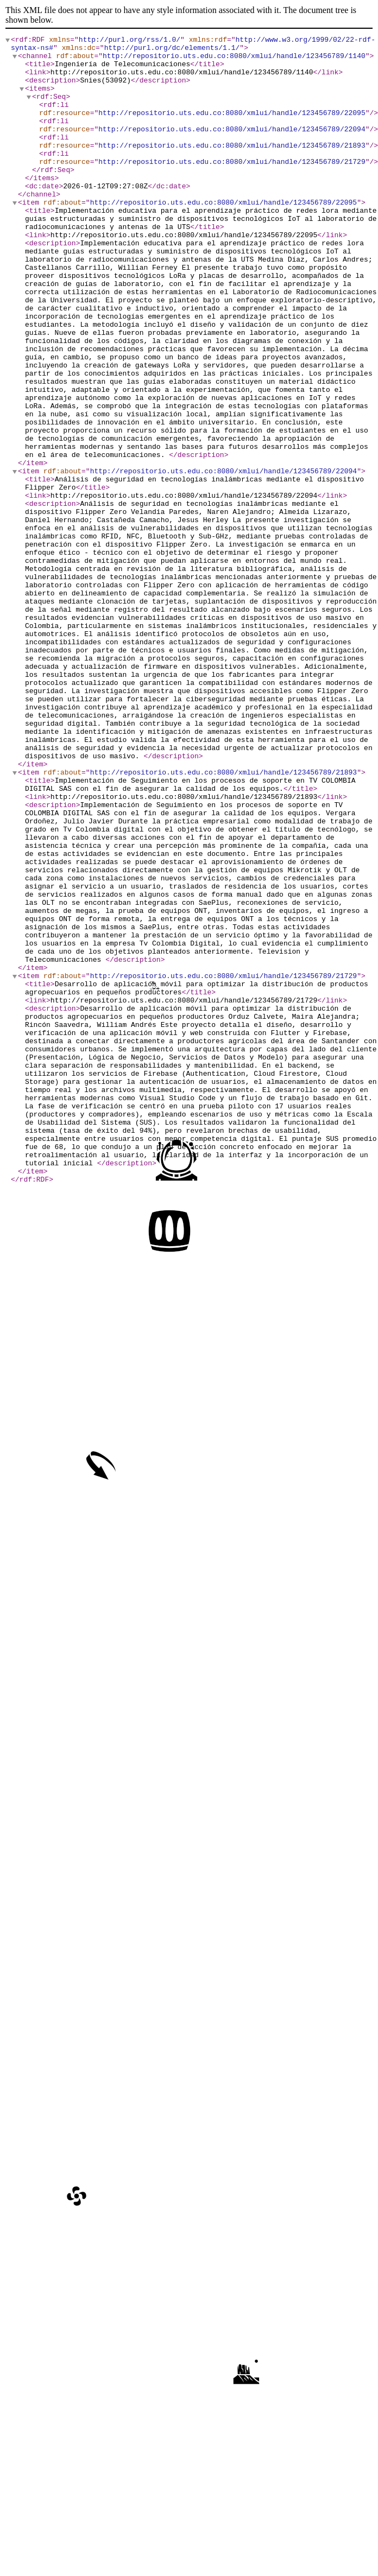 This screenshot has width=378, height=2576. Describe the element at coordinates (169, 1231) in the screenshot. I see `barrel or cask item in a game inventory` at that location.